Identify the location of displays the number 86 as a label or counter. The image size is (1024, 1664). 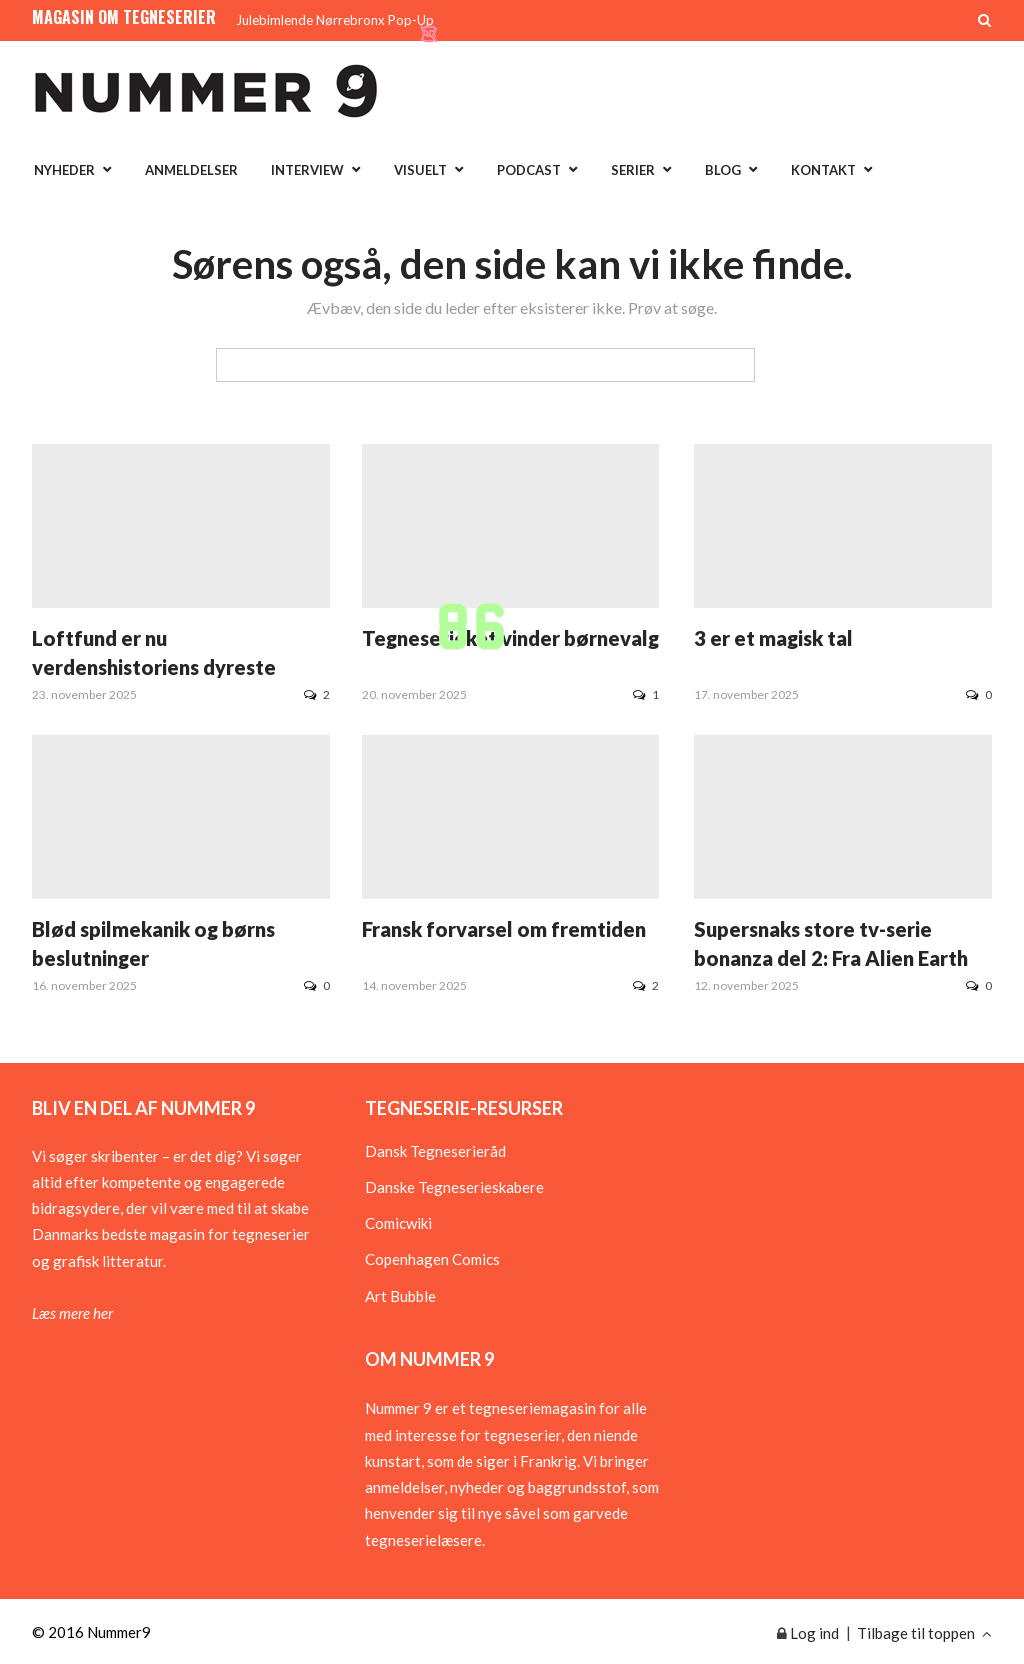
(471, 626).